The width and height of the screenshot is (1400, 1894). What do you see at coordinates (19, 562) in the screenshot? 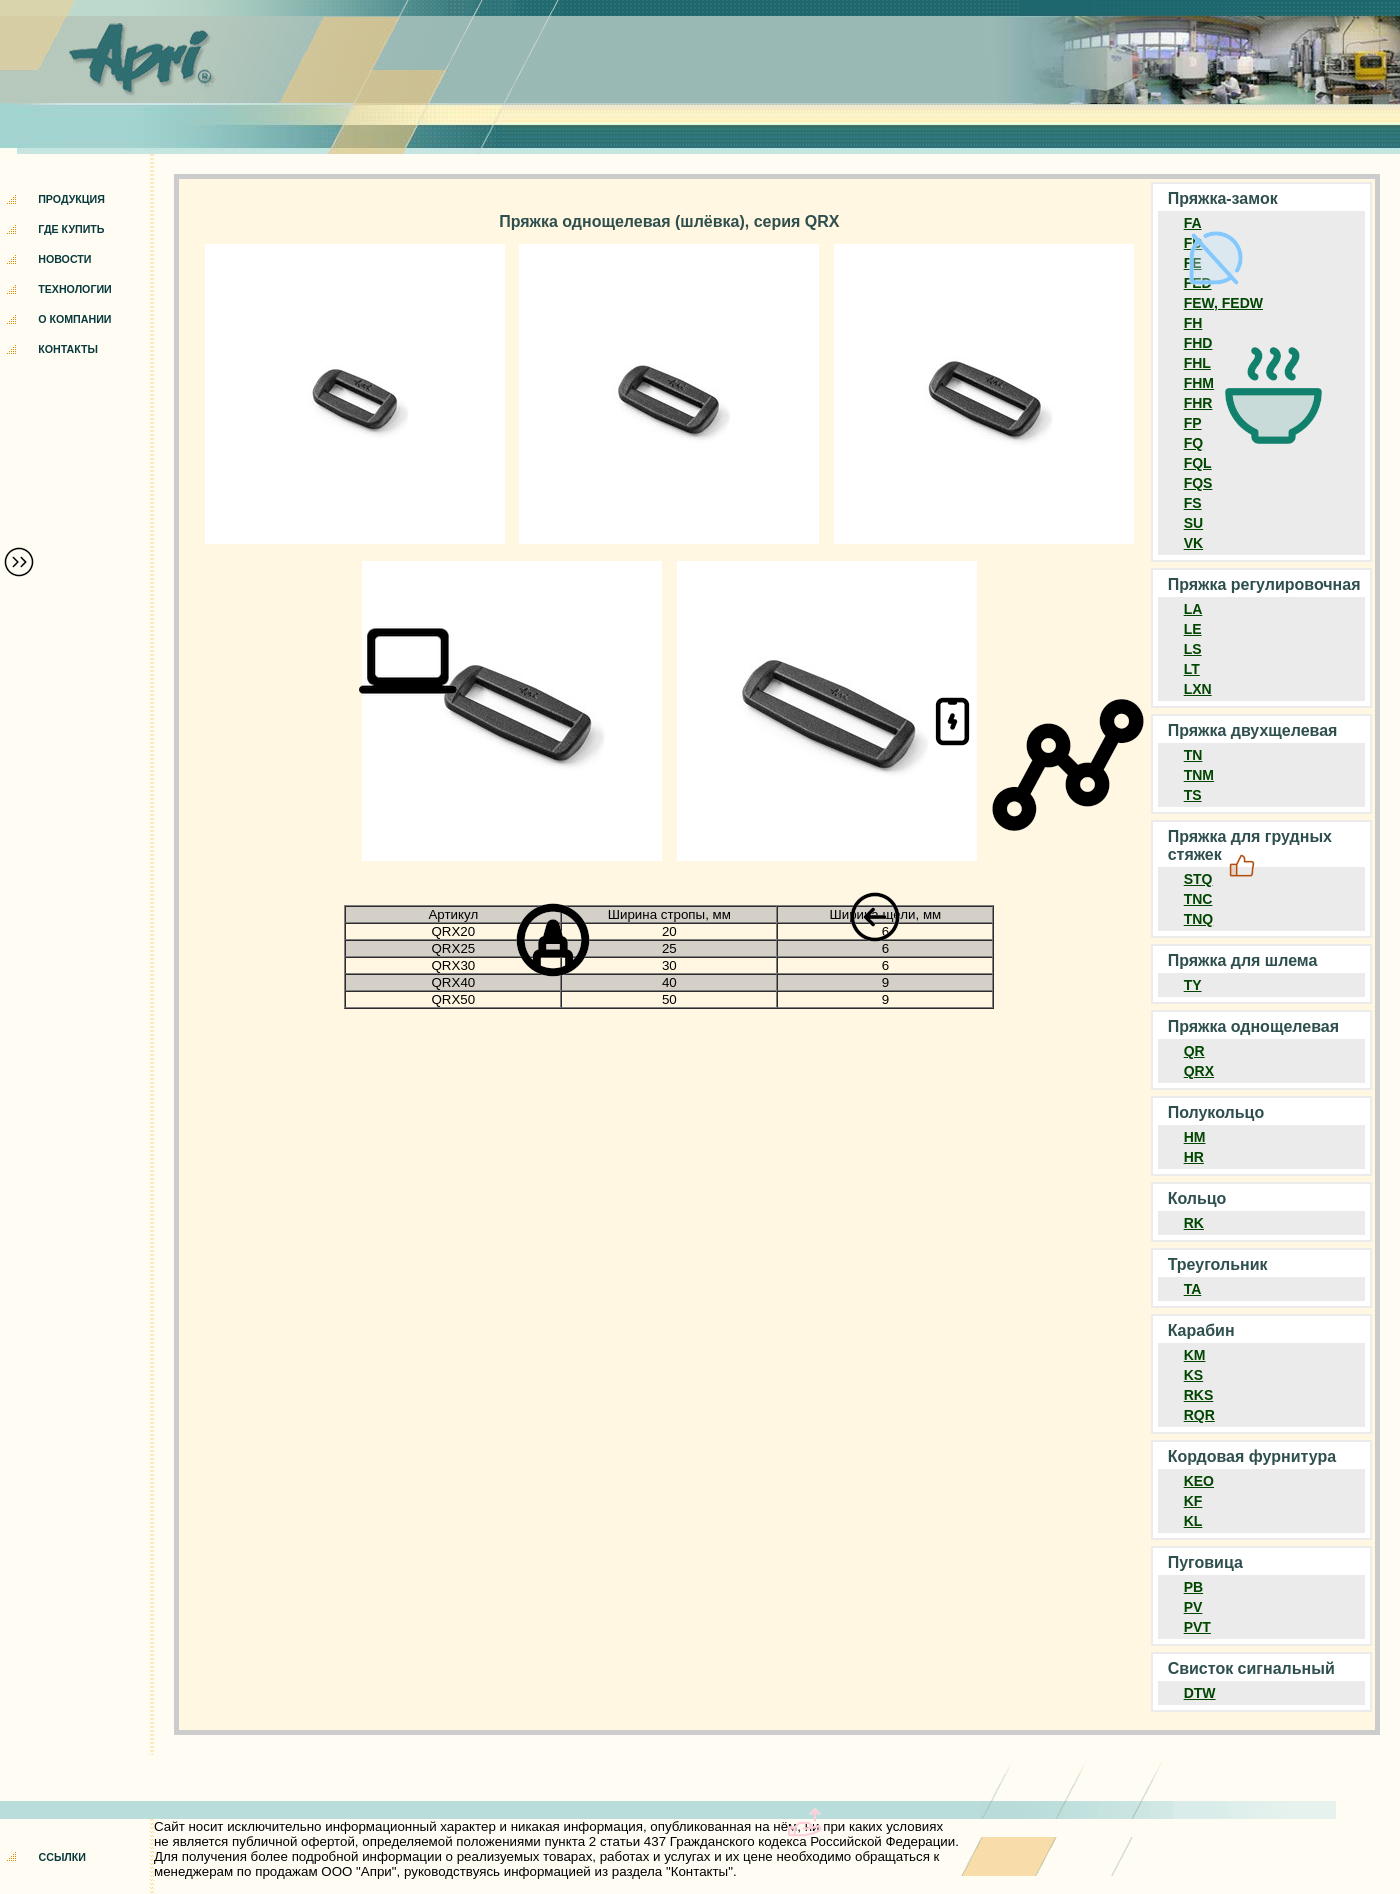
I see `skip forward or advance to next item` at bounding box center [19, 562].